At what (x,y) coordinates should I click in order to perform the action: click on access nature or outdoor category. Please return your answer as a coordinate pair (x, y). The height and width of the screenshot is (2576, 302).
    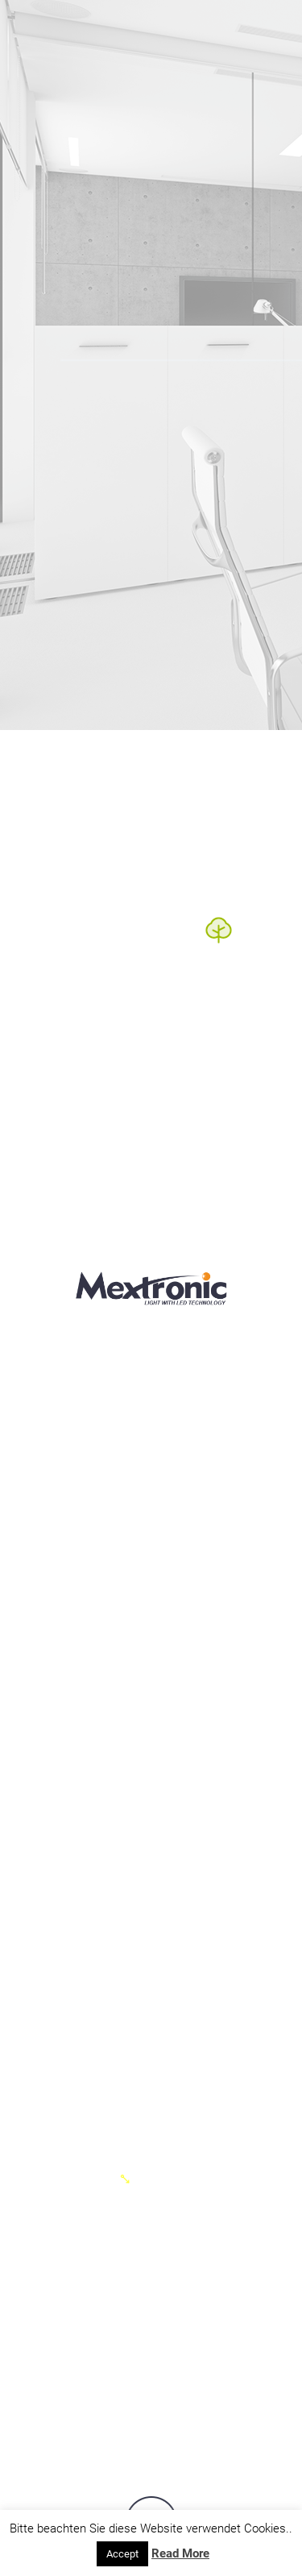
    Looking at the image, I should click on (218, 930).